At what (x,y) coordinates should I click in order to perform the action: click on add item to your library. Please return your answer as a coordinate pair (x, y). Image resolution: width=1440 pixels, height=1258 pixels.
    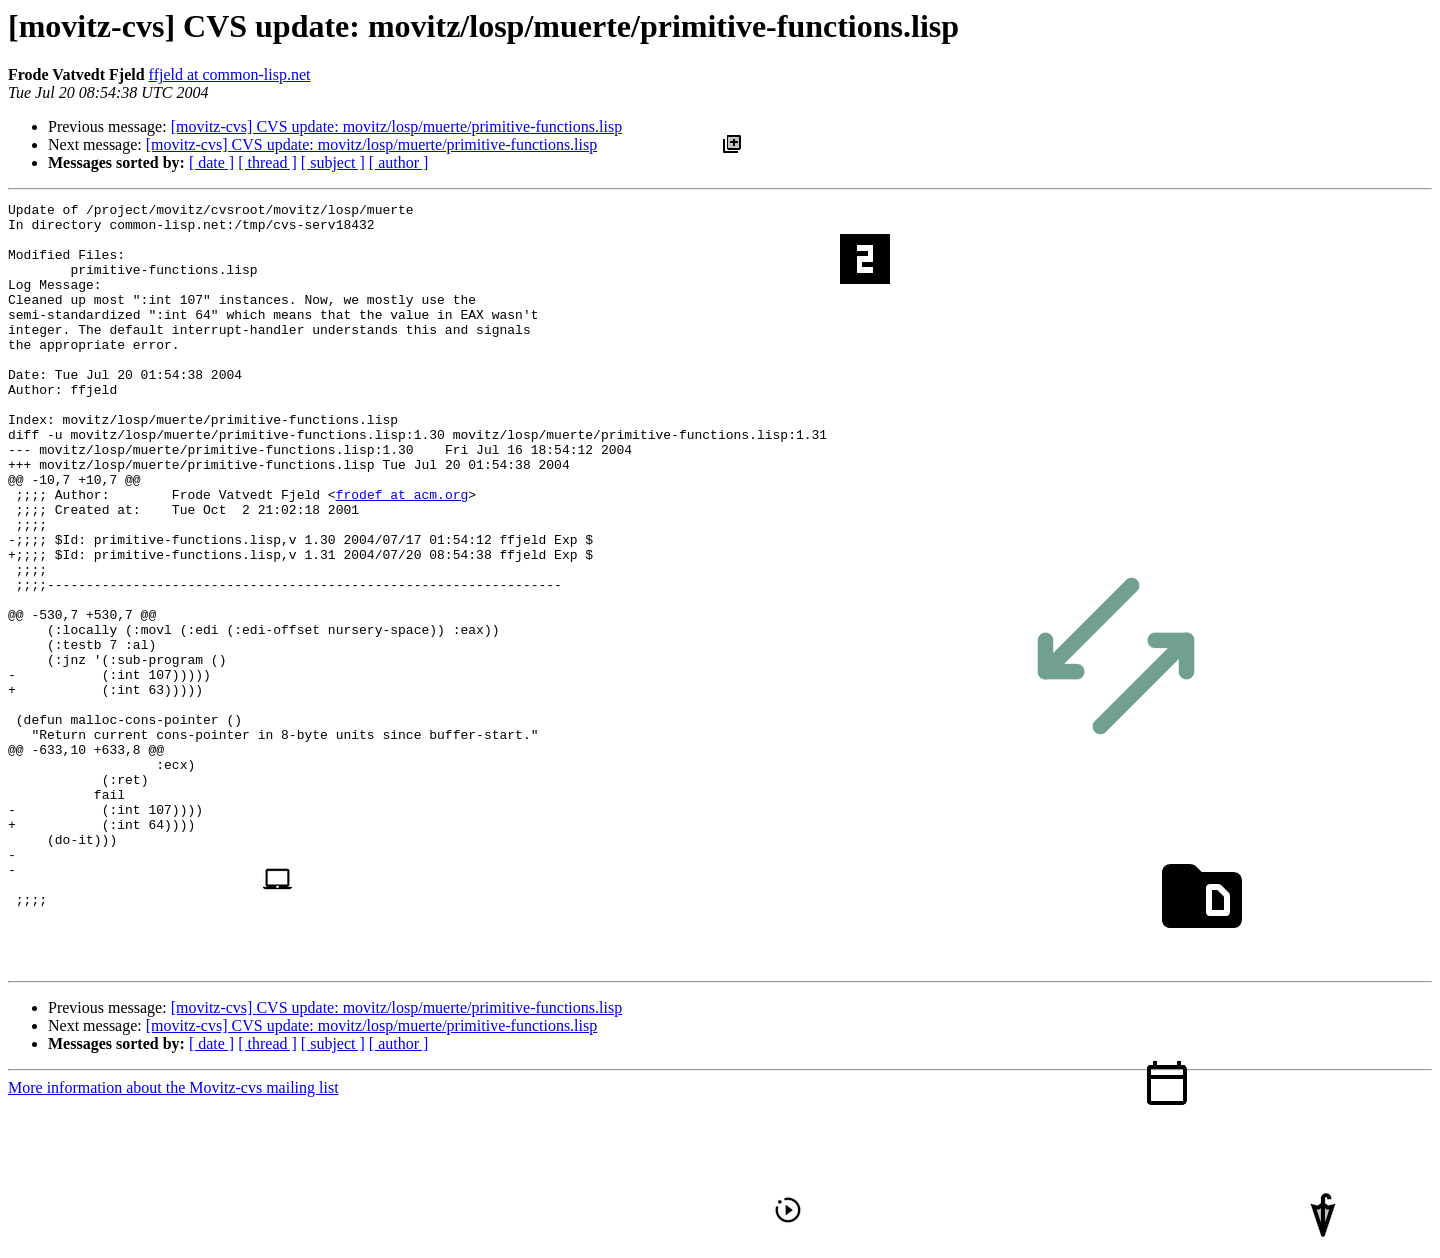
    Looking at the image, I should click on (732, 144).